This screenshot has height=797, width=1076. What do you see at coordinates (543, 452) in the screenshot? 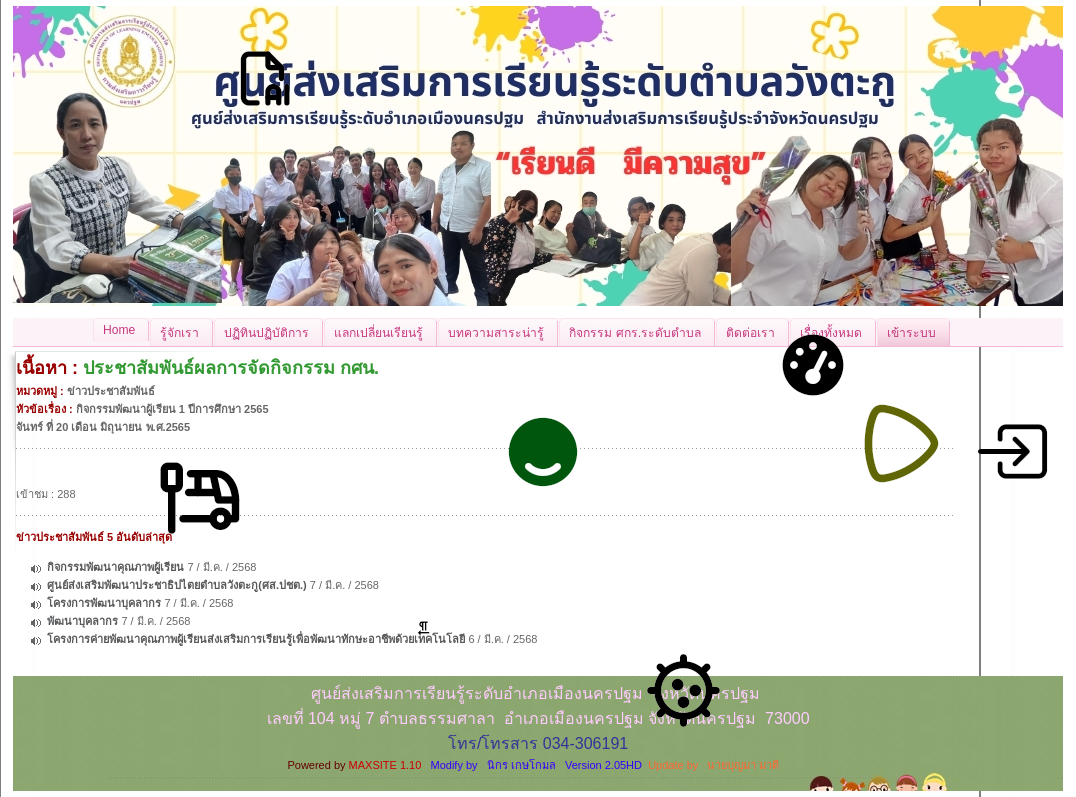
I see `apply inner shadow effect to bottom edge` at bounding box center [543, 452].